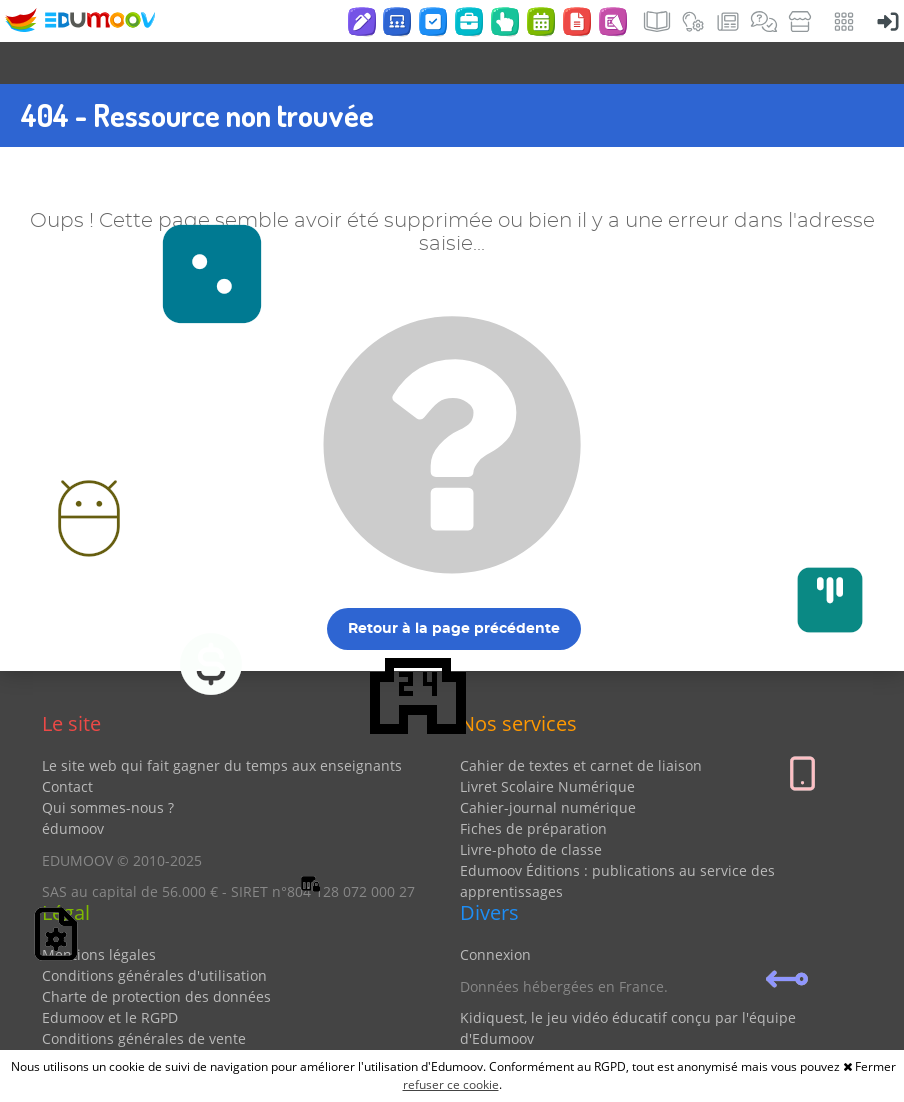  I want to click on go back to the previous screen, so click(787, 979).